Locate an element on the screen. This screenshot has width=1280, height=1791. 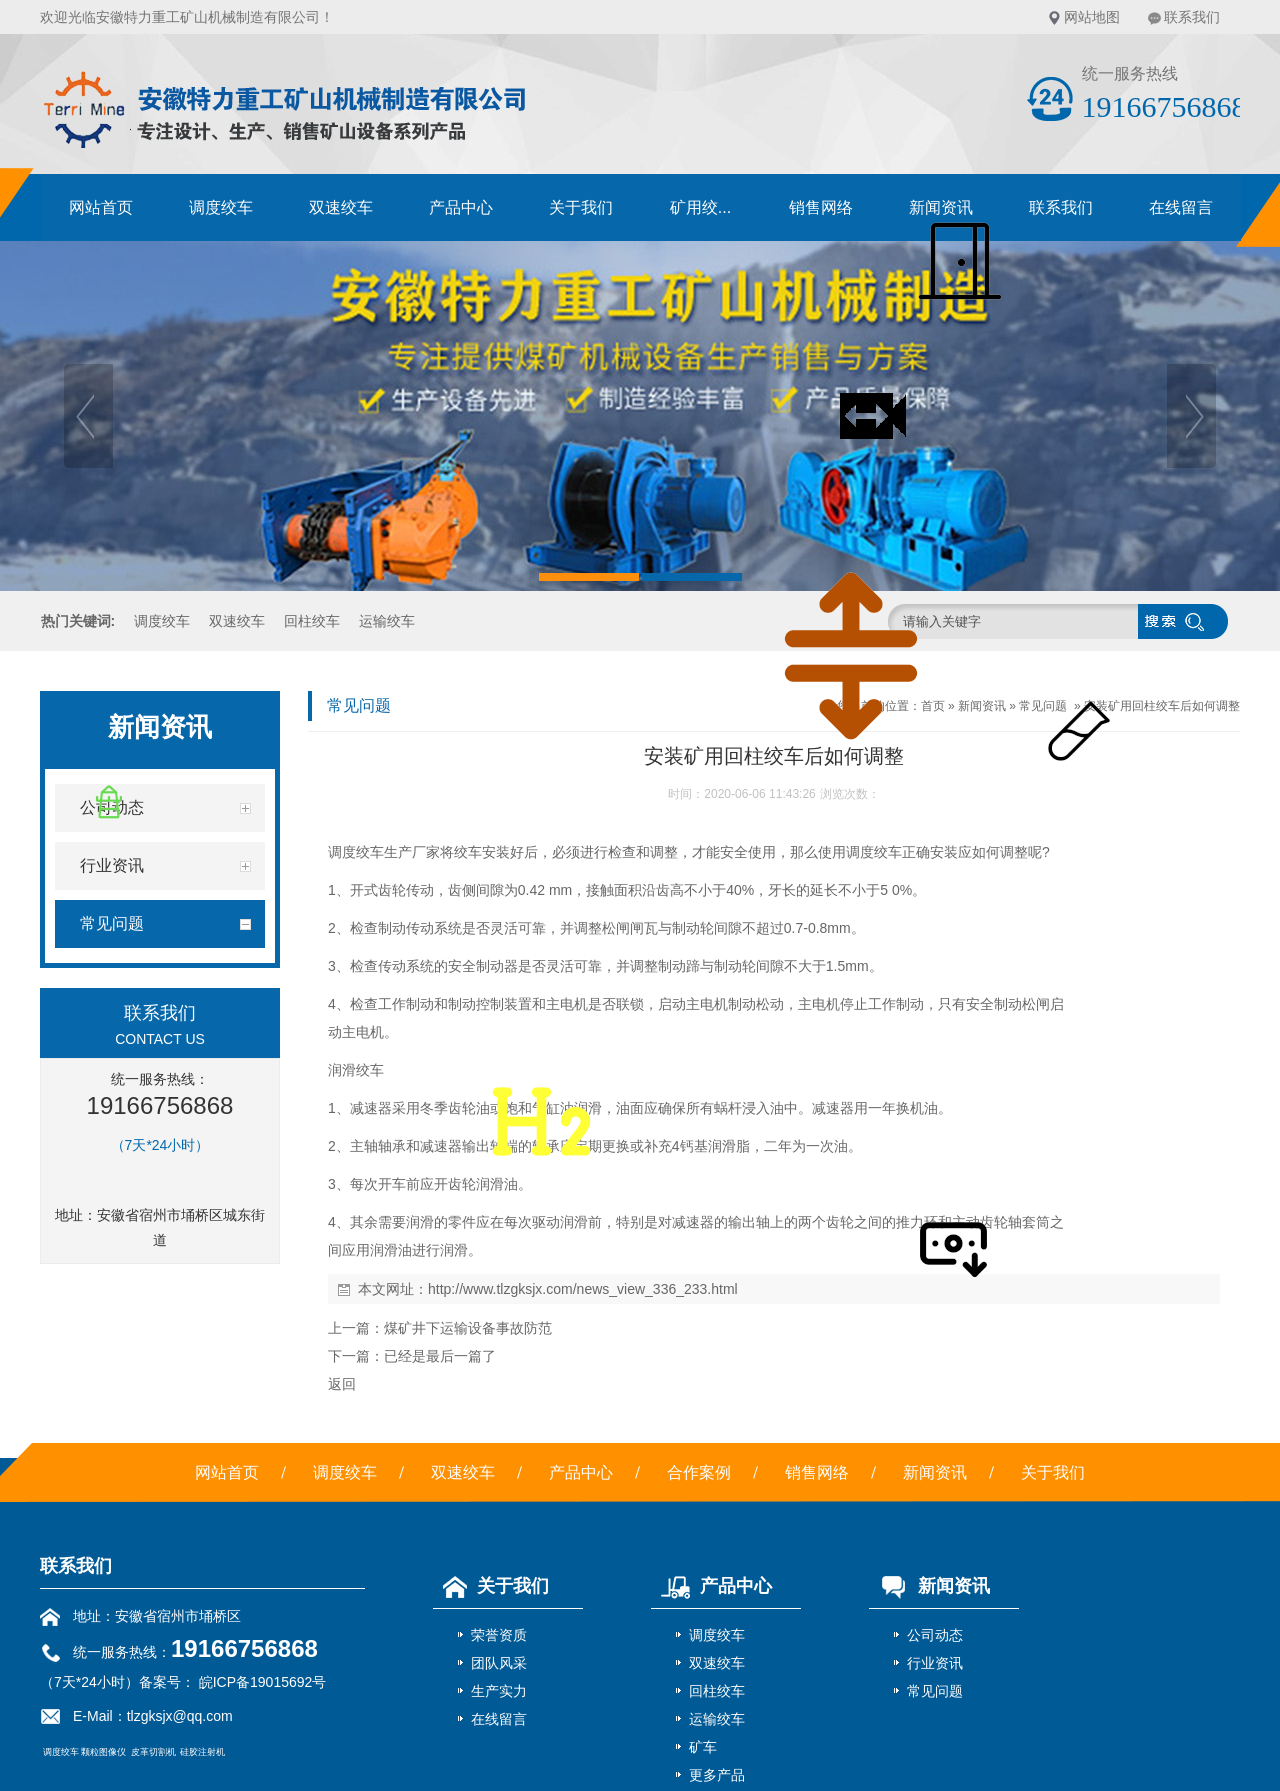
access website accessibility or performance insights is located at coordinates (109, 803).